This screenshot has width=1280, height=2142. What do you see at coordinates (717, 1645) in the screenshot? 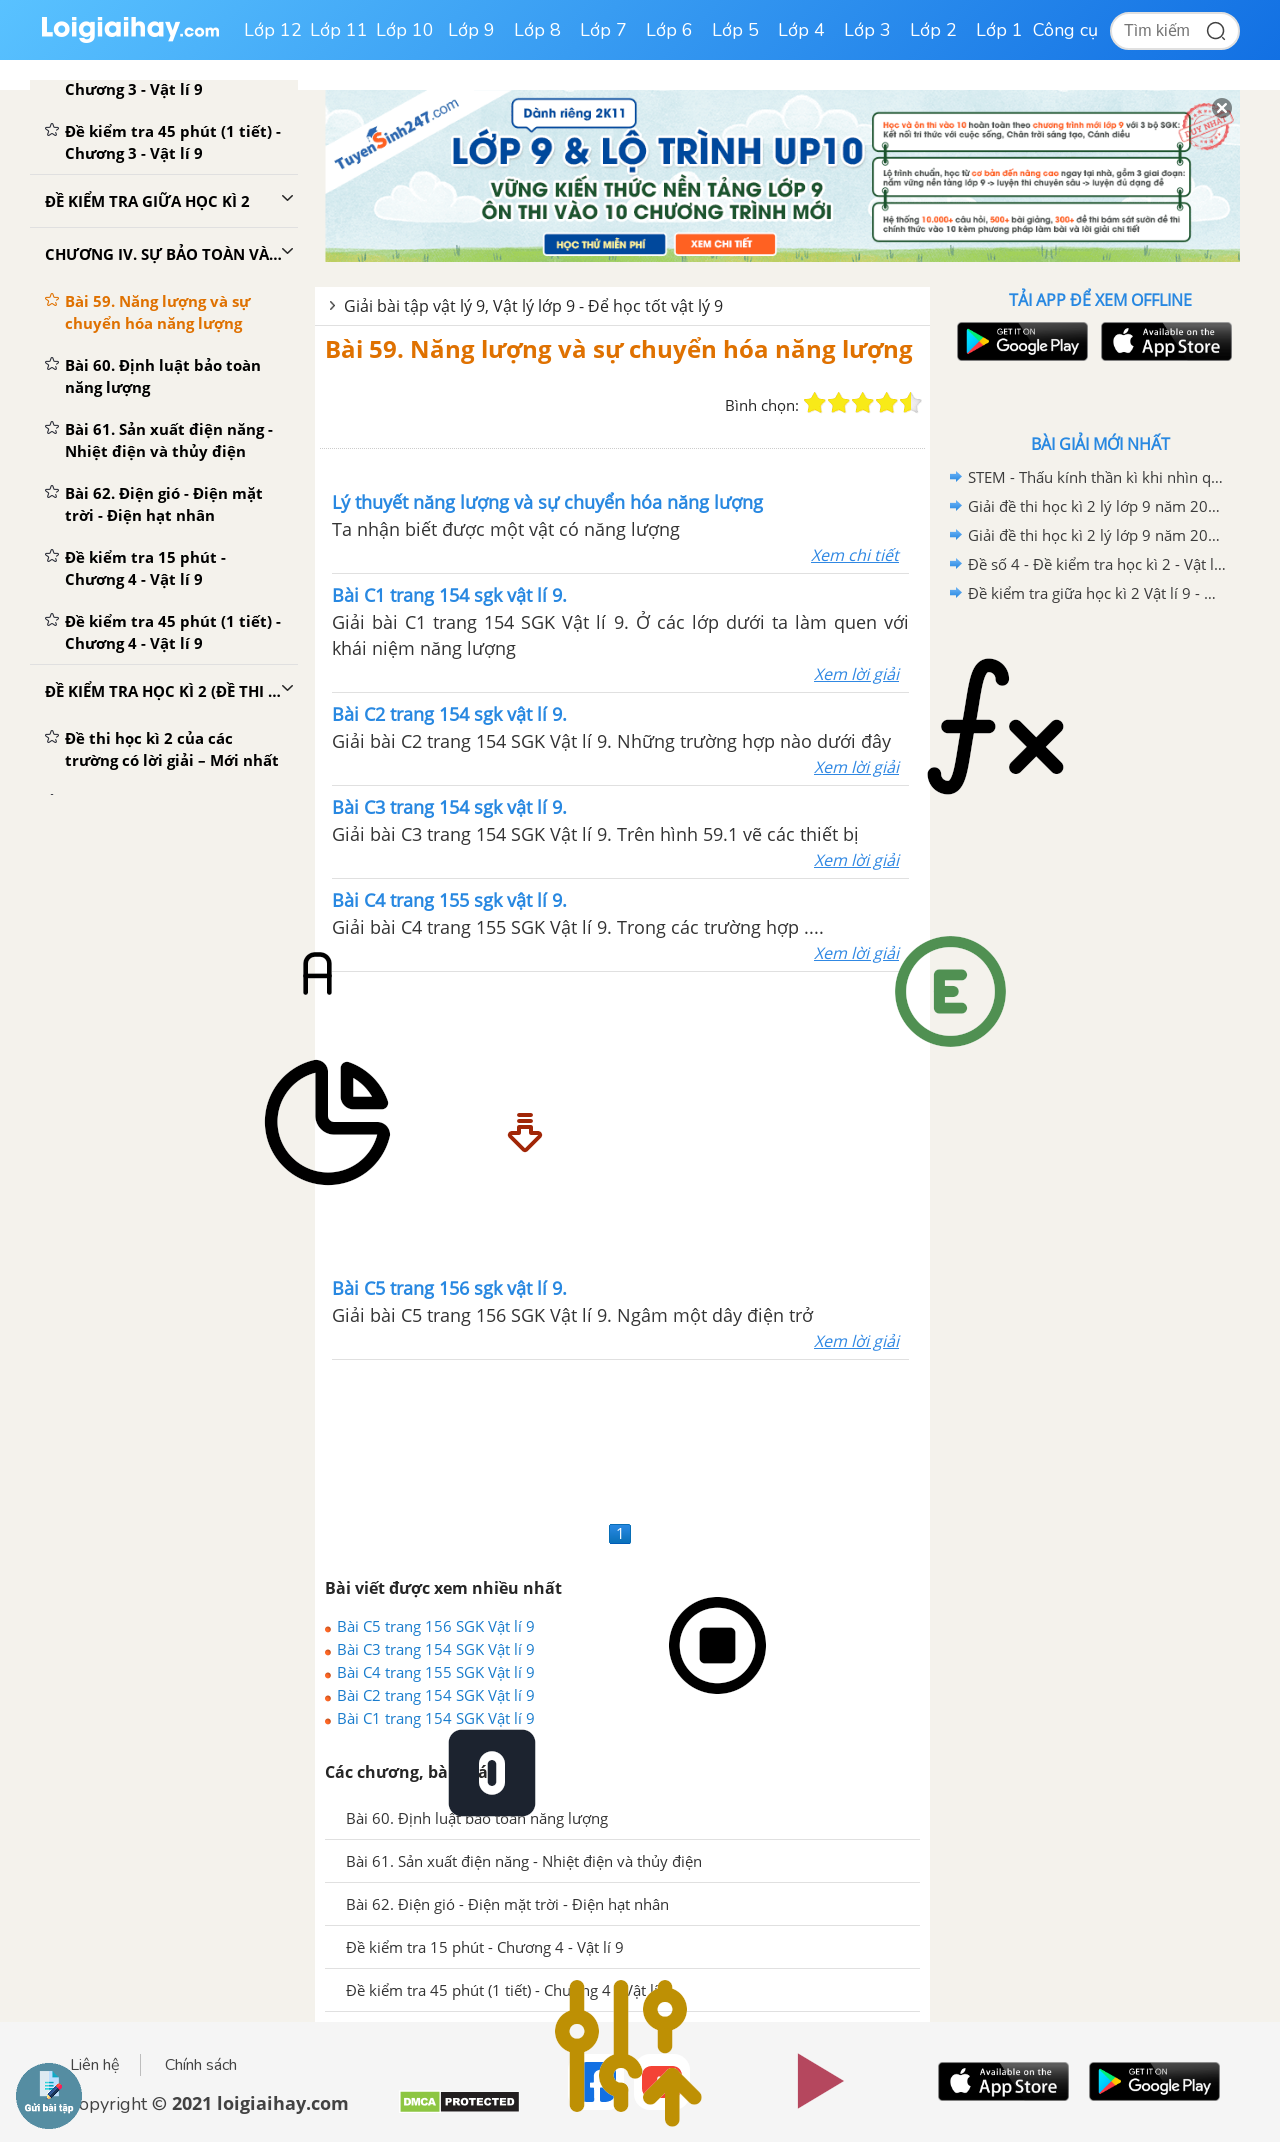
I see `stop media playback` at bounding box center [717, 1645].